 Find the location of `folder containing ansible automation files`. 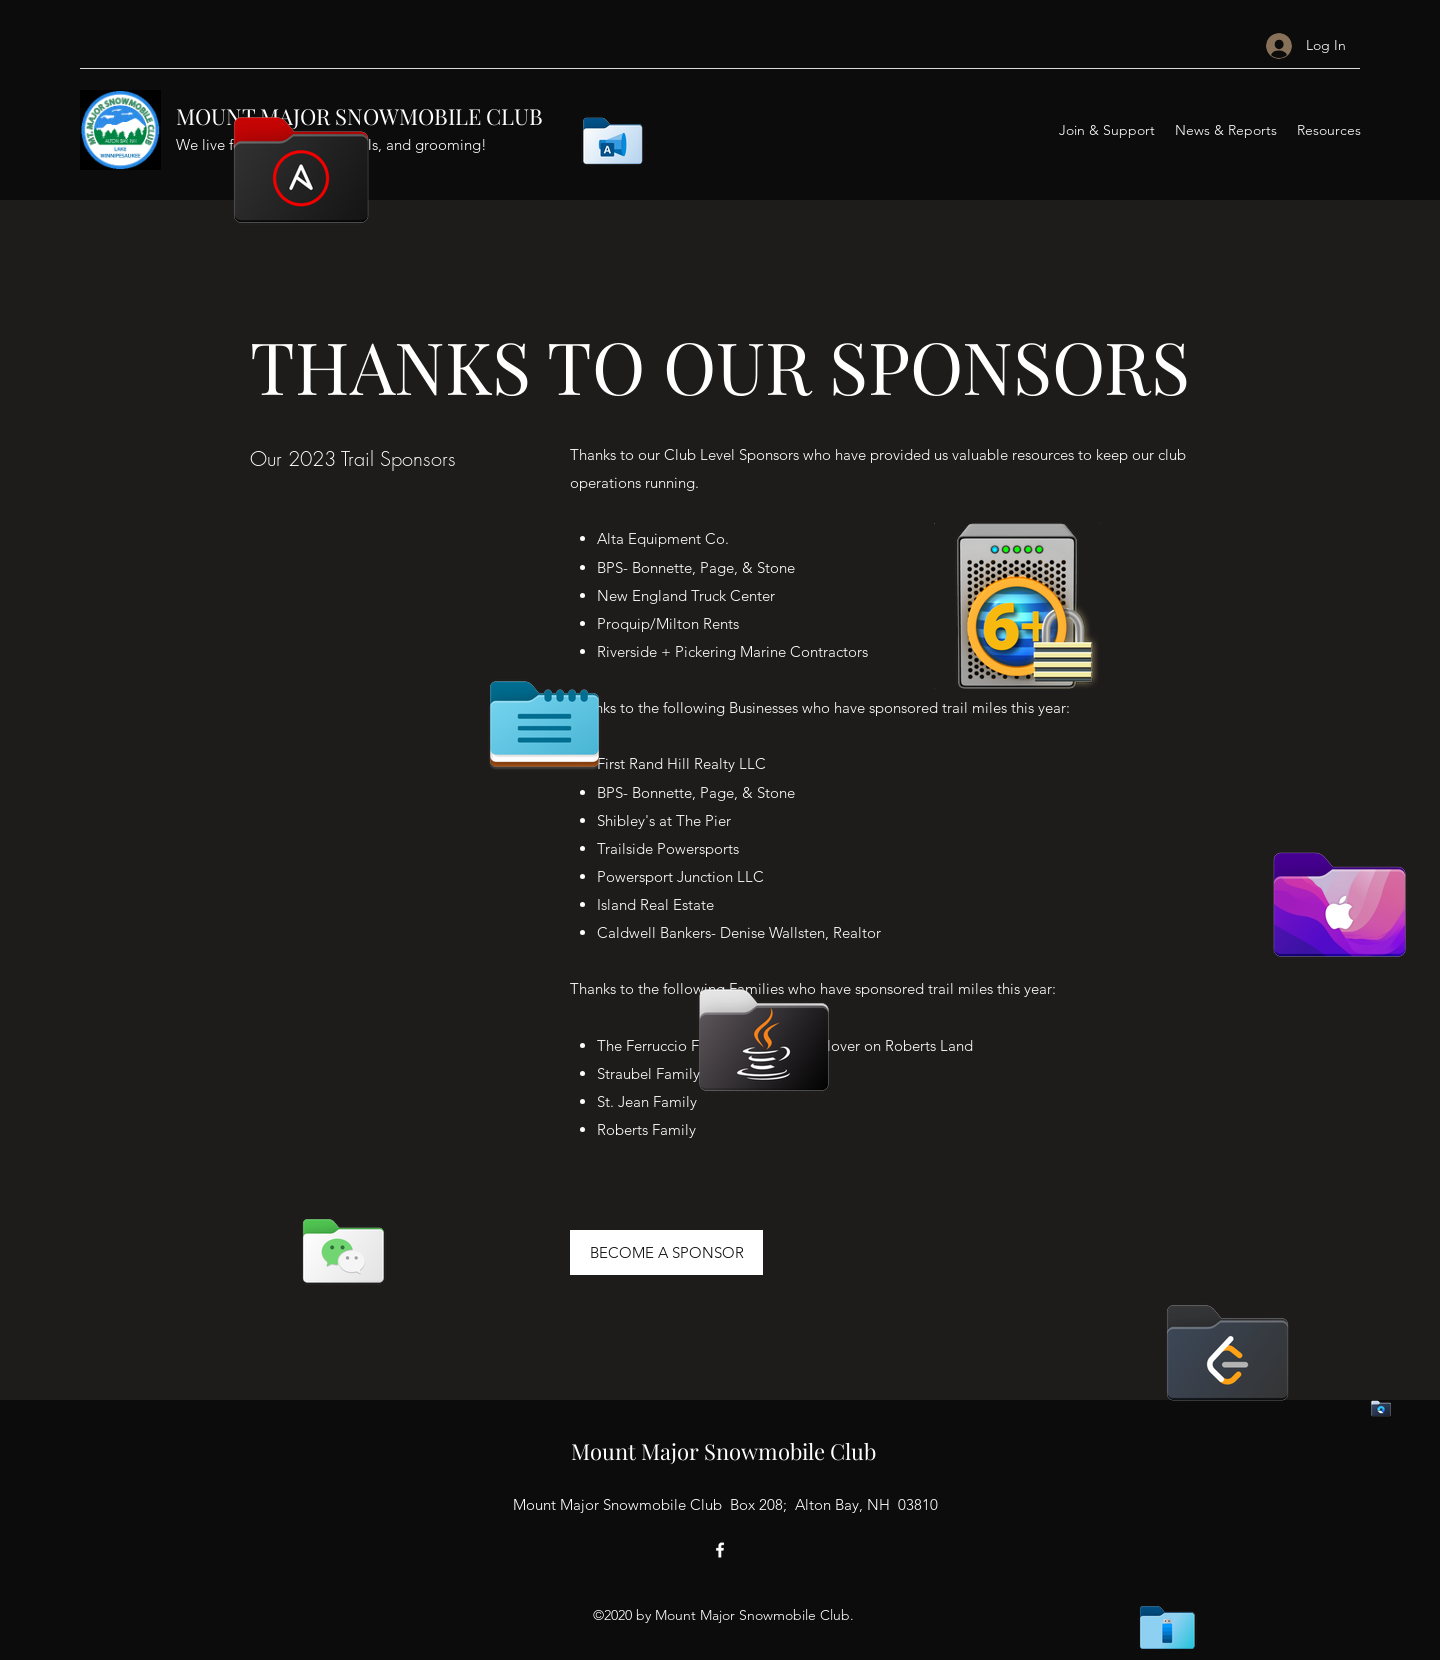

folder containing ansible automation files is located at coordinates (300, 173).